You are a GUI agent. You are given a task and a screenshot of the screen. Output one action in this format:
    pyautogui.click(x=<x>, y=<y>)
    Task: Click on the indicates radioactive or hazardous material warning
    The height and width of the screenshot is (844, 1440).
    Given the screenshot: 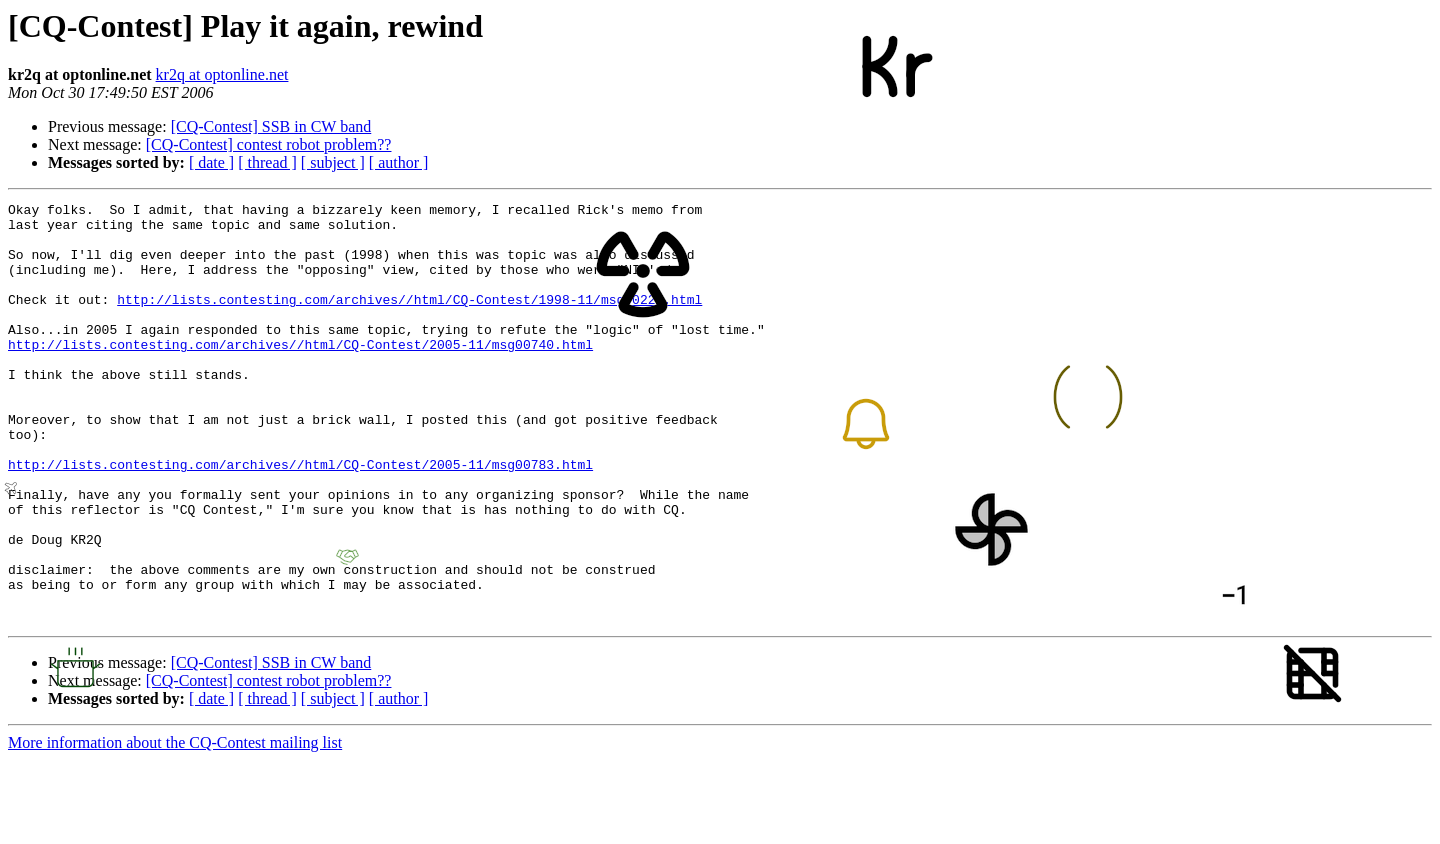 What is the action you would take?
    pyautogui.click(x=643, y=271)
    